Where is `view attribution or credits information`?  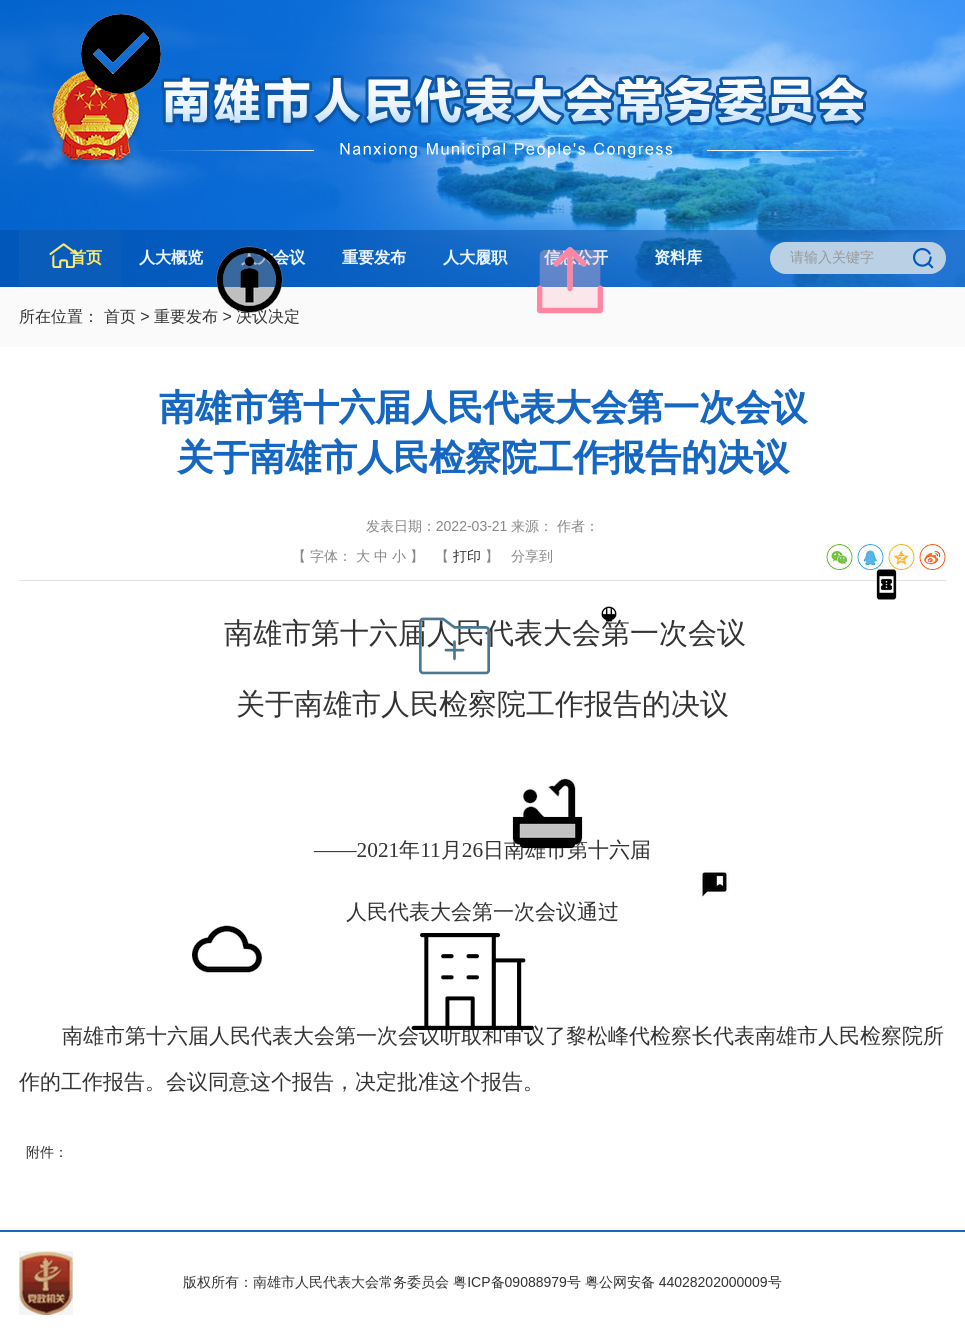
view attribution or credits information is located at coordinates (249, 279).